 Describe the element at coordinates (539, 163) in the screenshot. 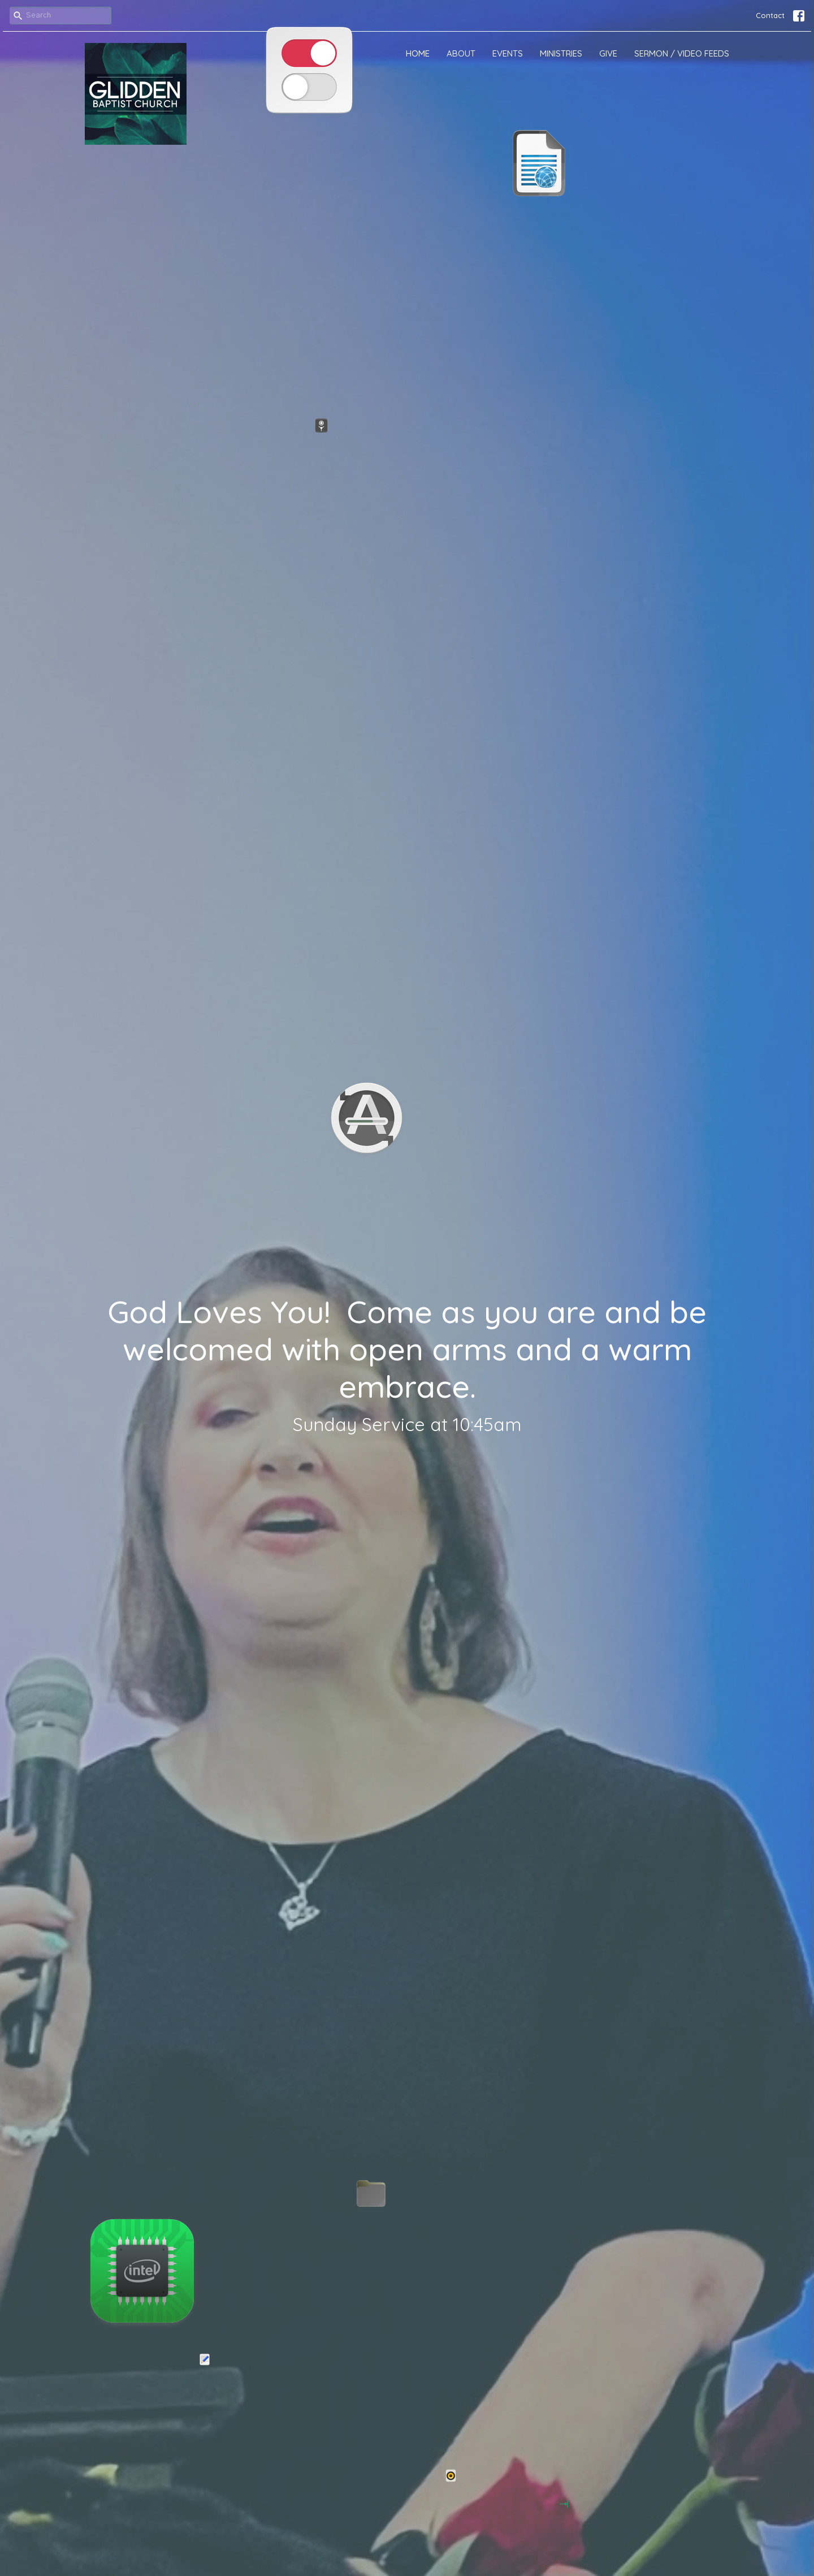

I see `open a libreoffice web document` at that location.